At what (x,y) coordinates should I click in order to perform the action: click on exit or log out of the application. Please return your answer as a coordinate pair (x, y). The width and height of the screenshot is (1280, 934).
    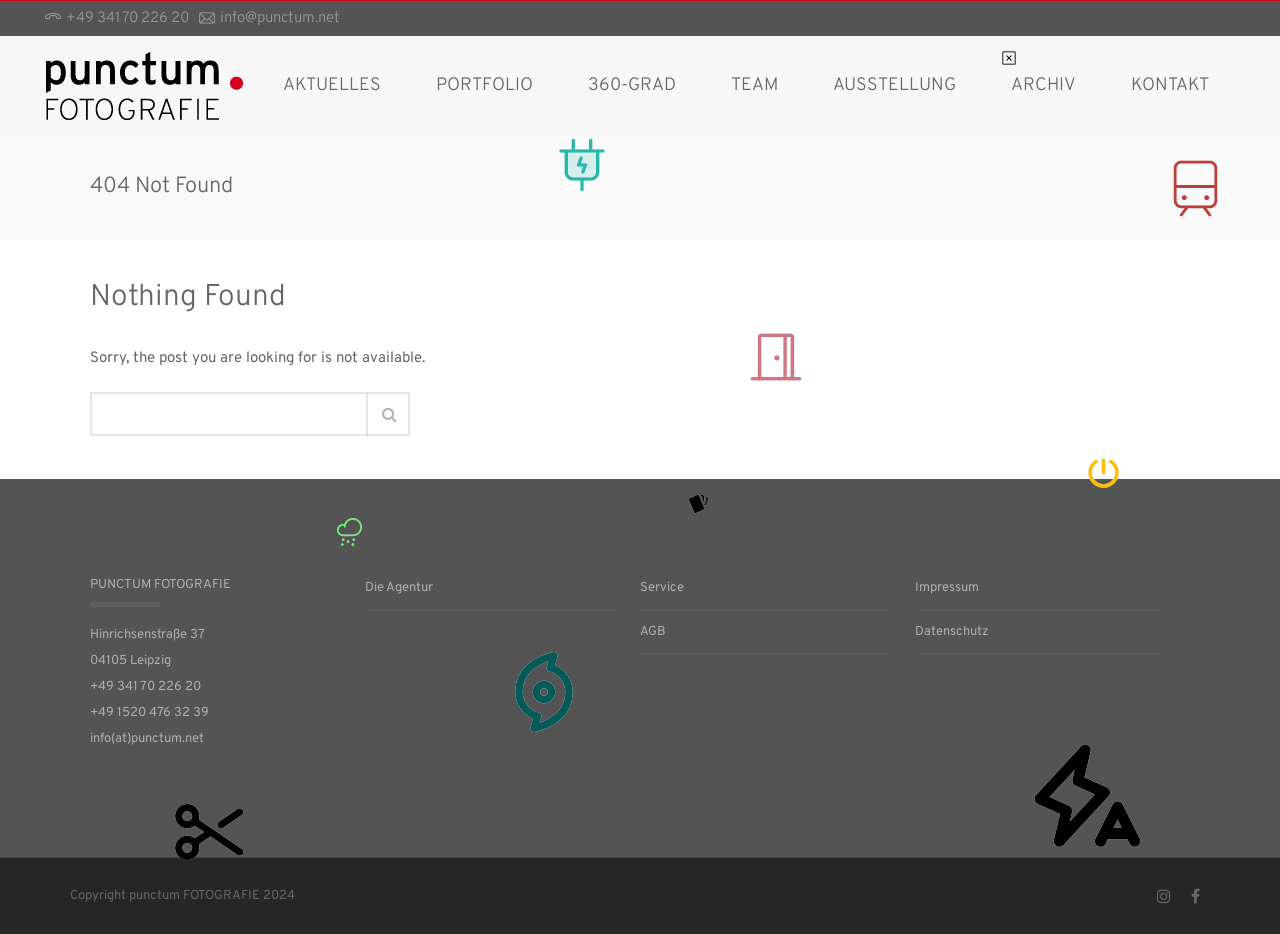
    Looking at the image, I should click on (776, 357).